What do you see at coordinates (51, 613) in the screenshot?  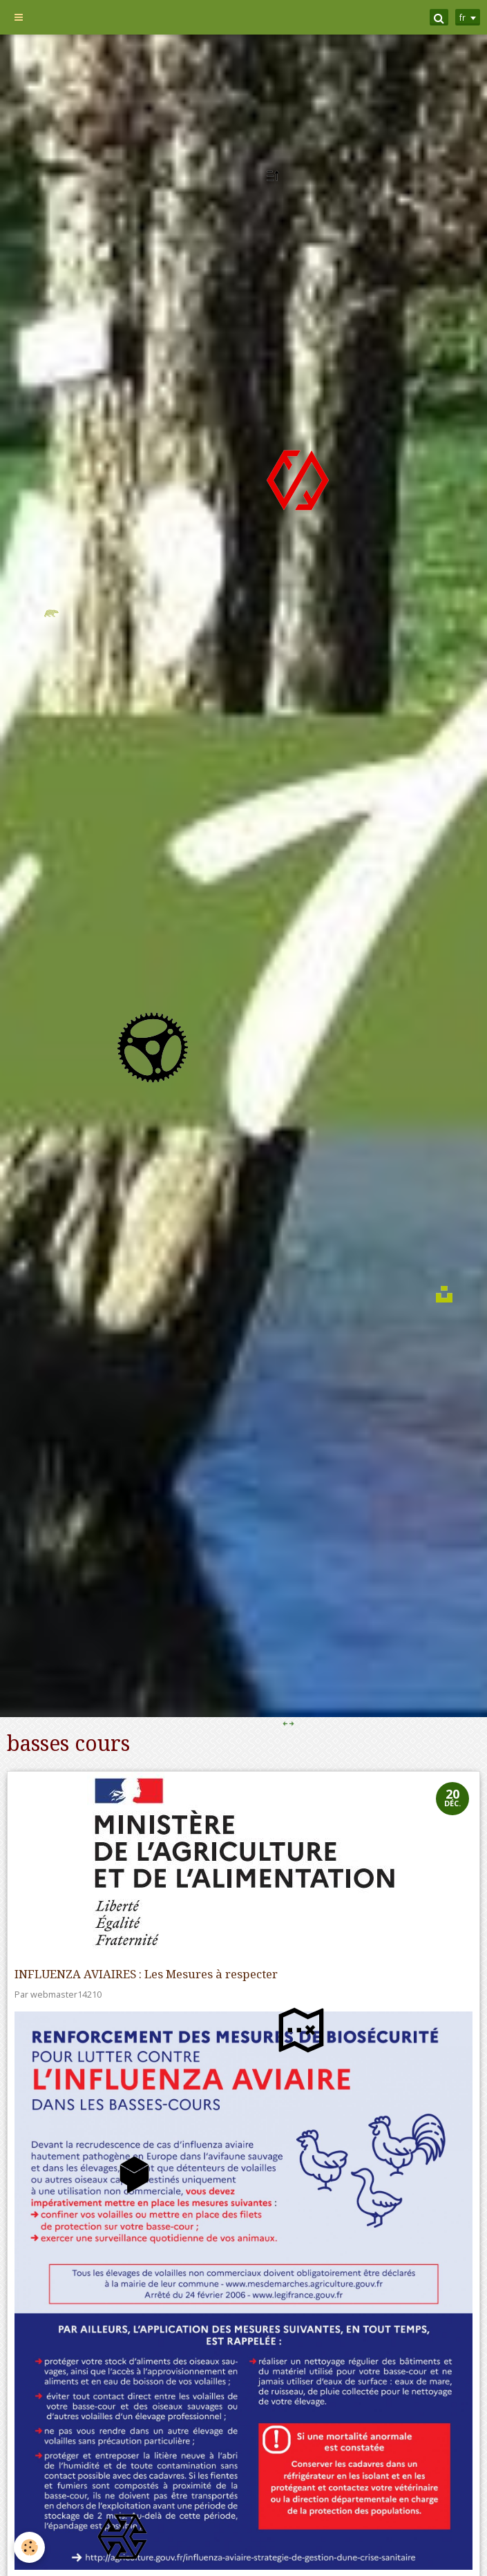 I see `polars data library branding` at bounding box center [51, 613].